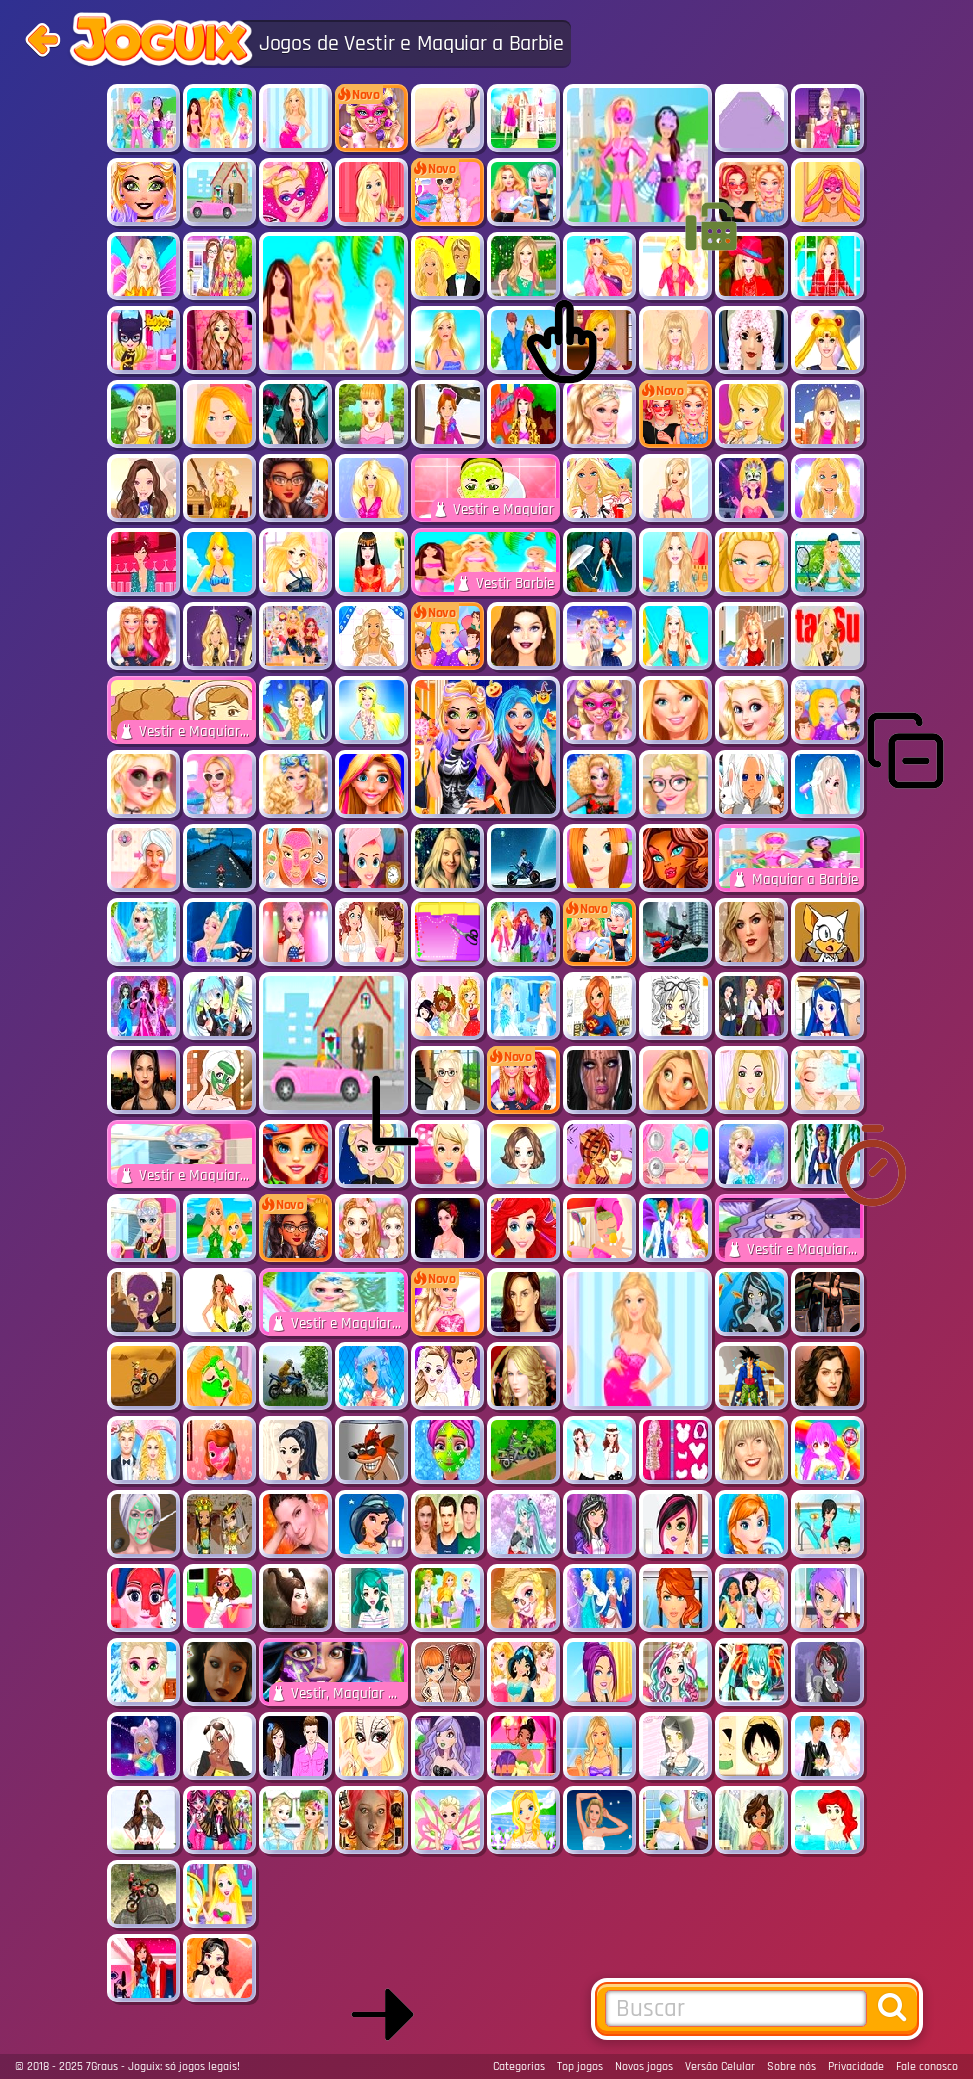 The height and width of the screenshot is (2079, 973). What do you see at coordinates (905, 750) in the screenshot?
I see `remove item from clipboard` at bounding box center [905, 750].